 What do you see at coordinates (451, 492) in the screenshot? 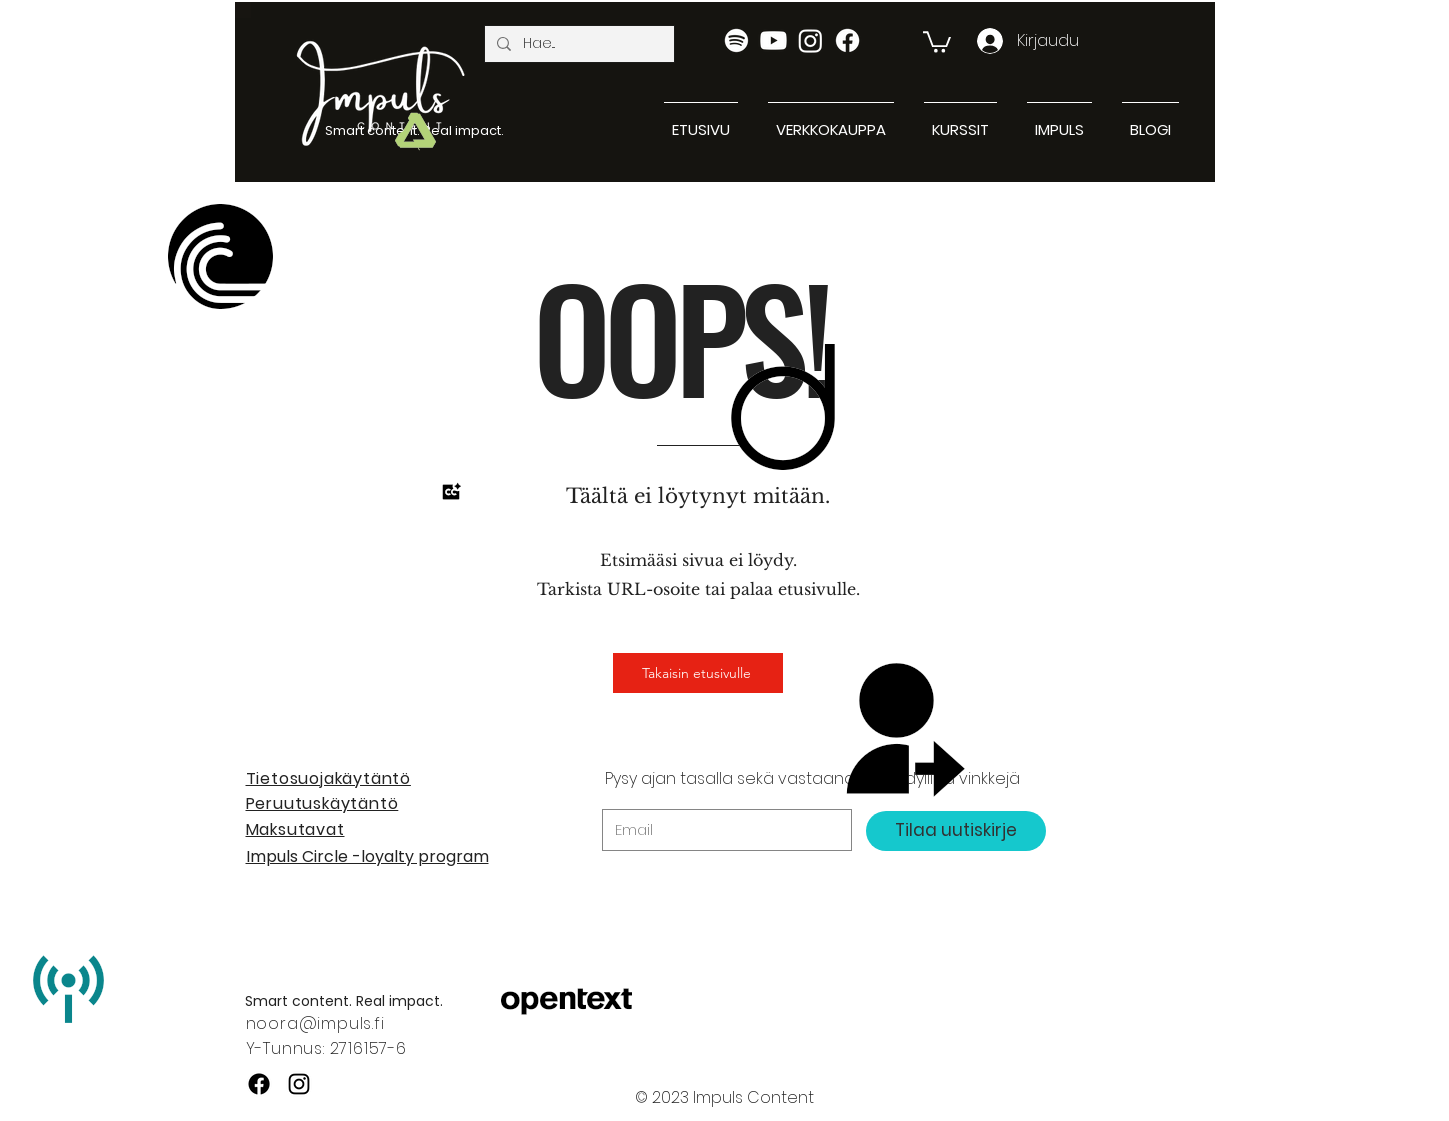
I see `enable AI-generated closed captions` at bounding box center [451, 492].